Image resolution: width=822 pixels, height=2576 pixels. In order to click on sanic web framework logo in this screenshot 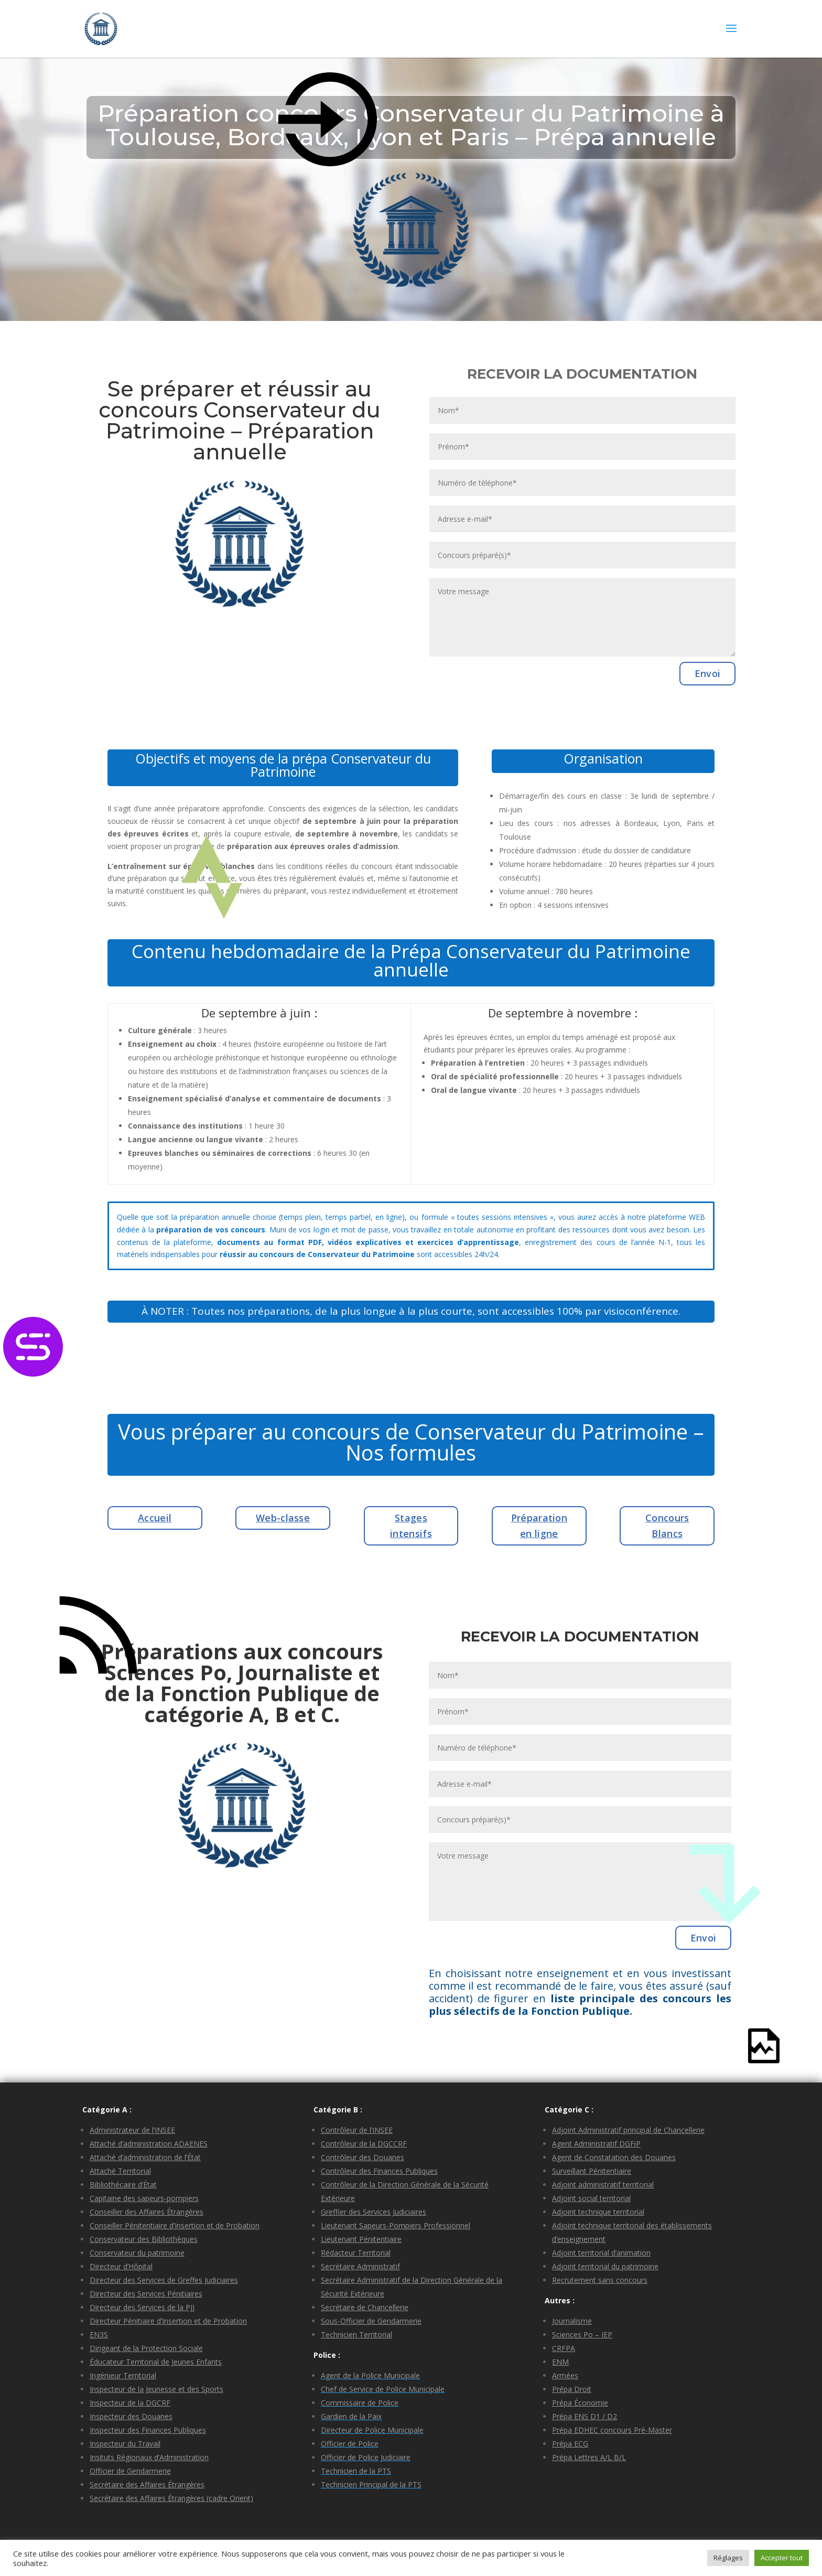, I will do `click(33, 1347)`.